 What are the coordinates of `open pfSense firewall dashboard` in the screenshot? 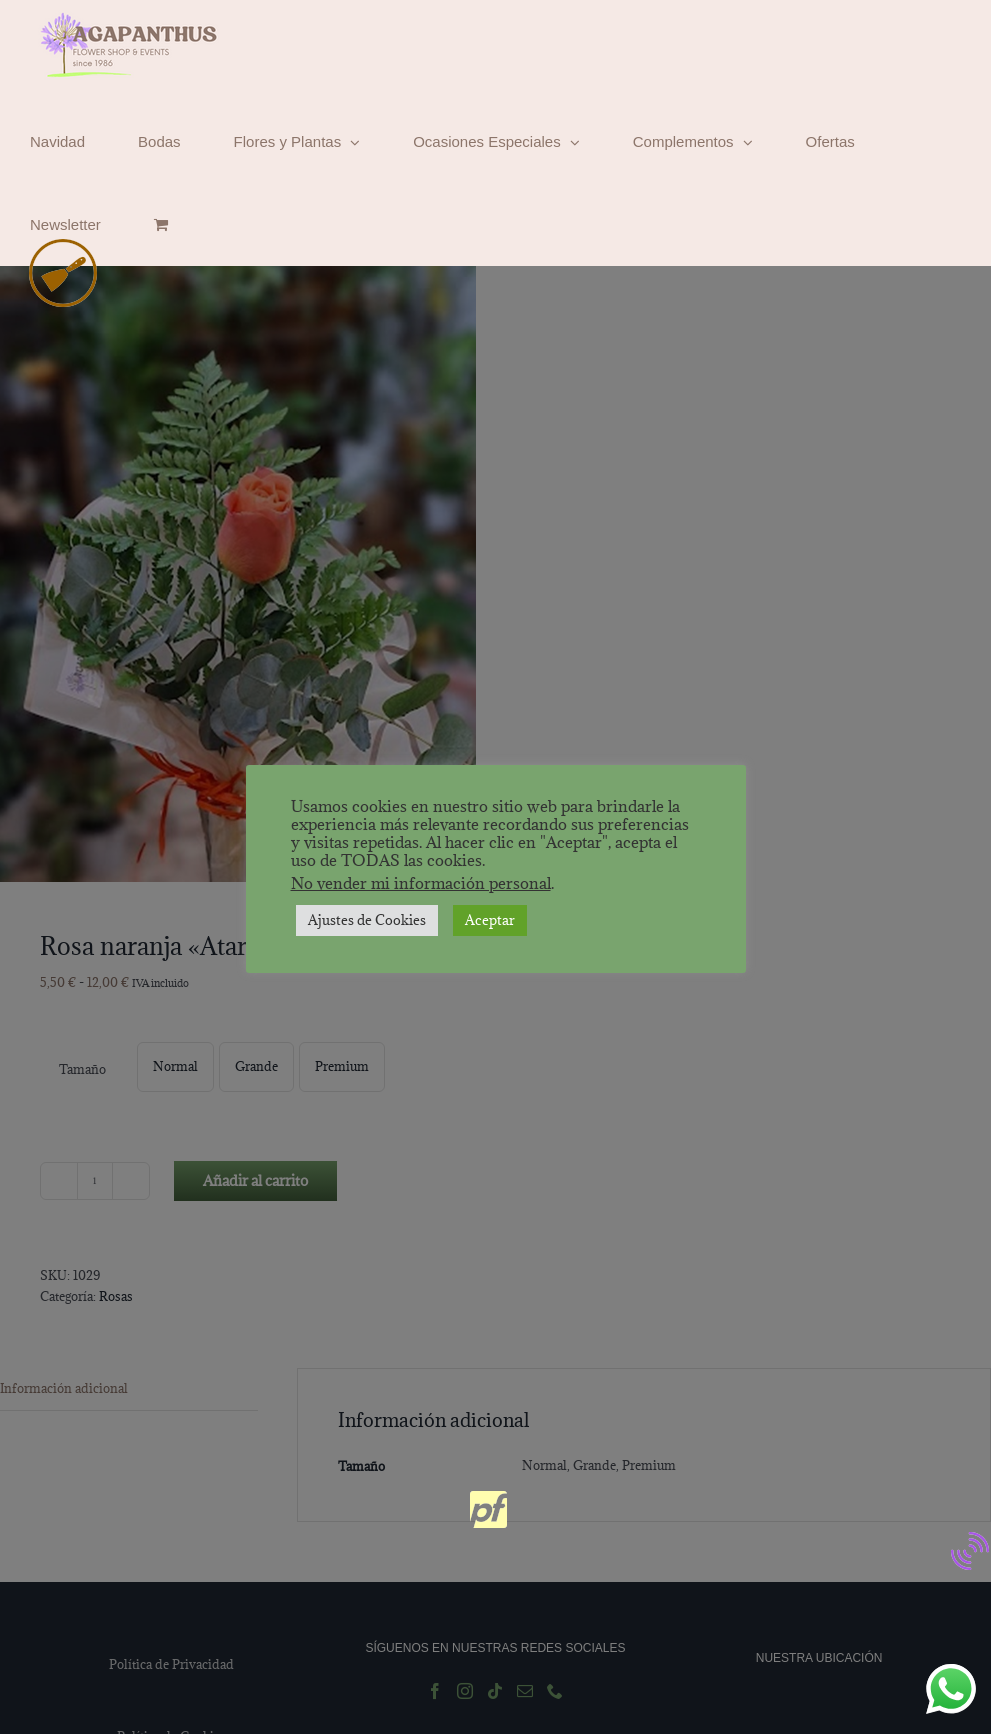 It's located at (488, 1509).